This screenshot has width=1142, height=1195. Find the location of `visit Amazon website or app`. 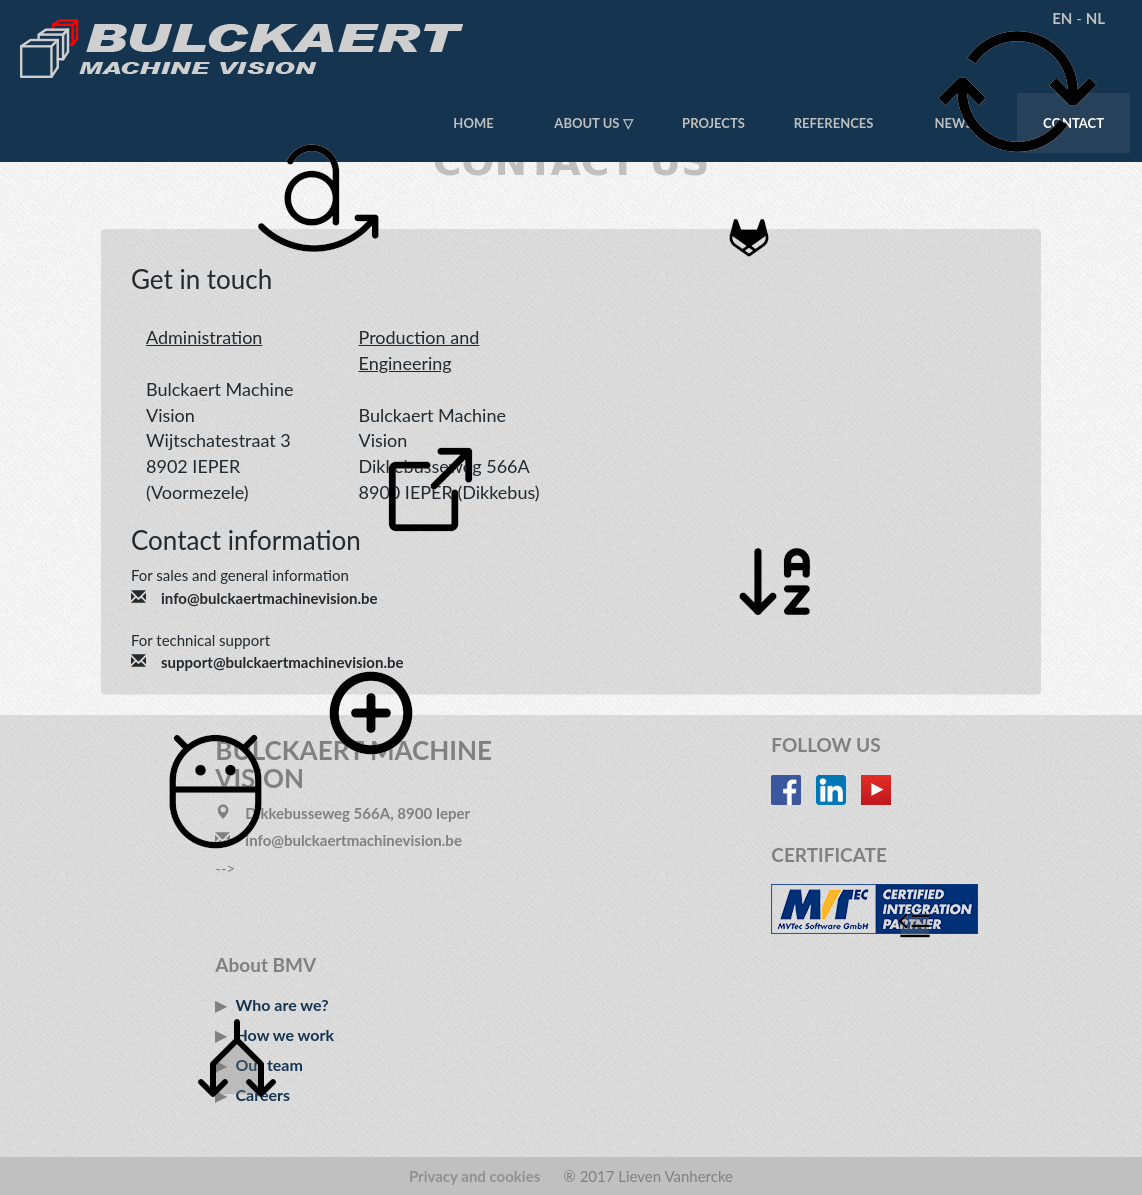

visit Amazon website or app is located at coordinates (314, 196).